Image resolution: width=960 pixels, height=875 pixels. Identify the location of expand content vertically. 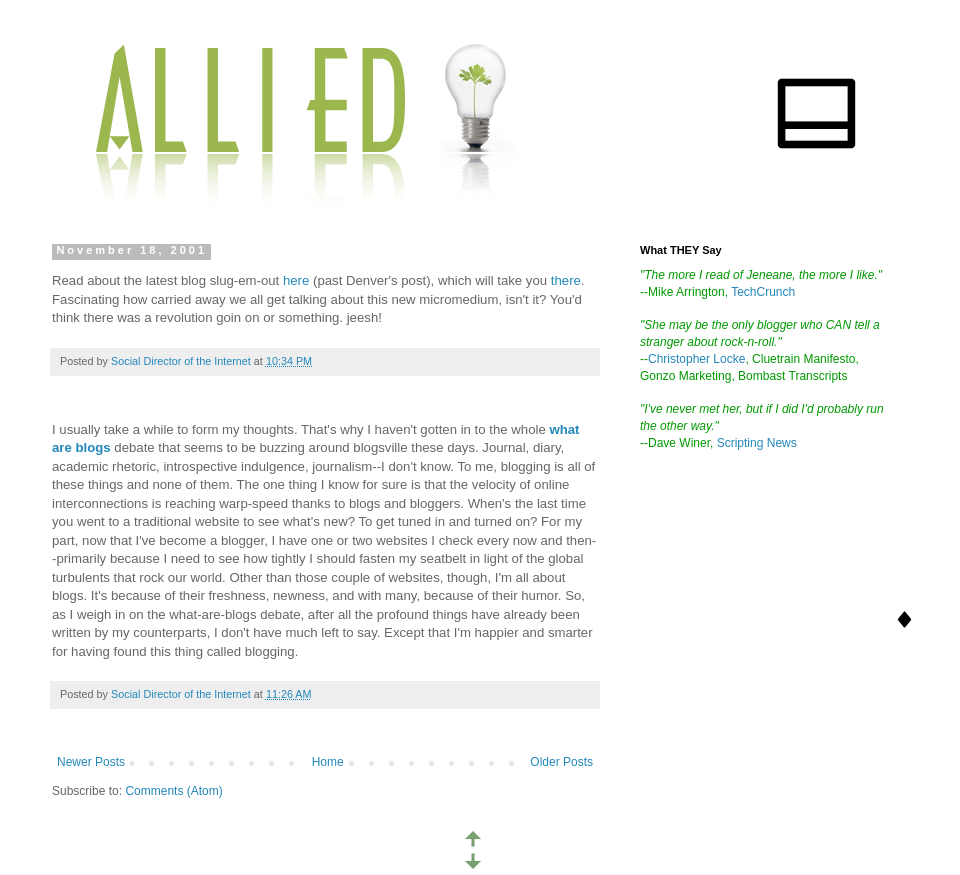
(473, 850).